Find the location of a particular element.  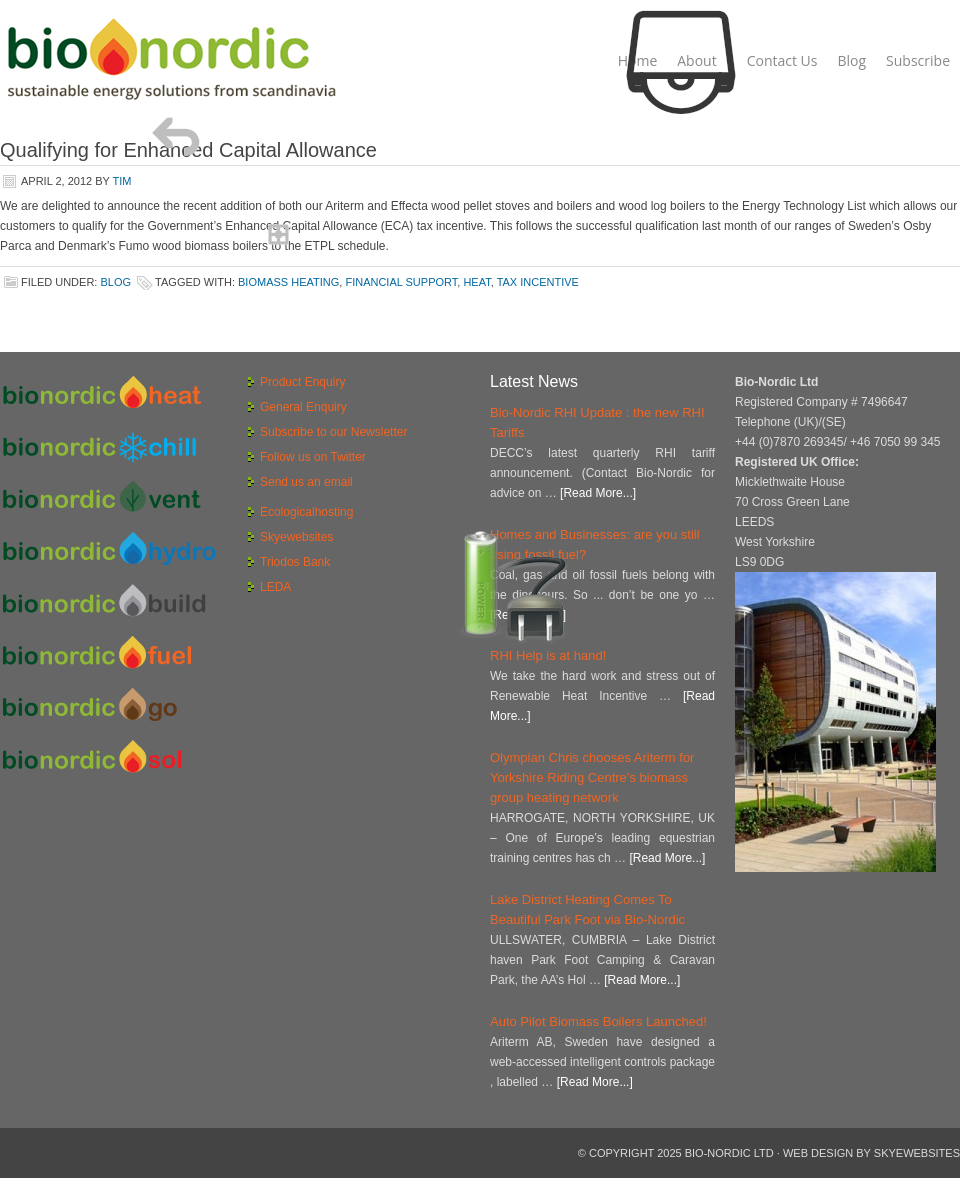

access optical disc drive is located at coordinates (681, 59).